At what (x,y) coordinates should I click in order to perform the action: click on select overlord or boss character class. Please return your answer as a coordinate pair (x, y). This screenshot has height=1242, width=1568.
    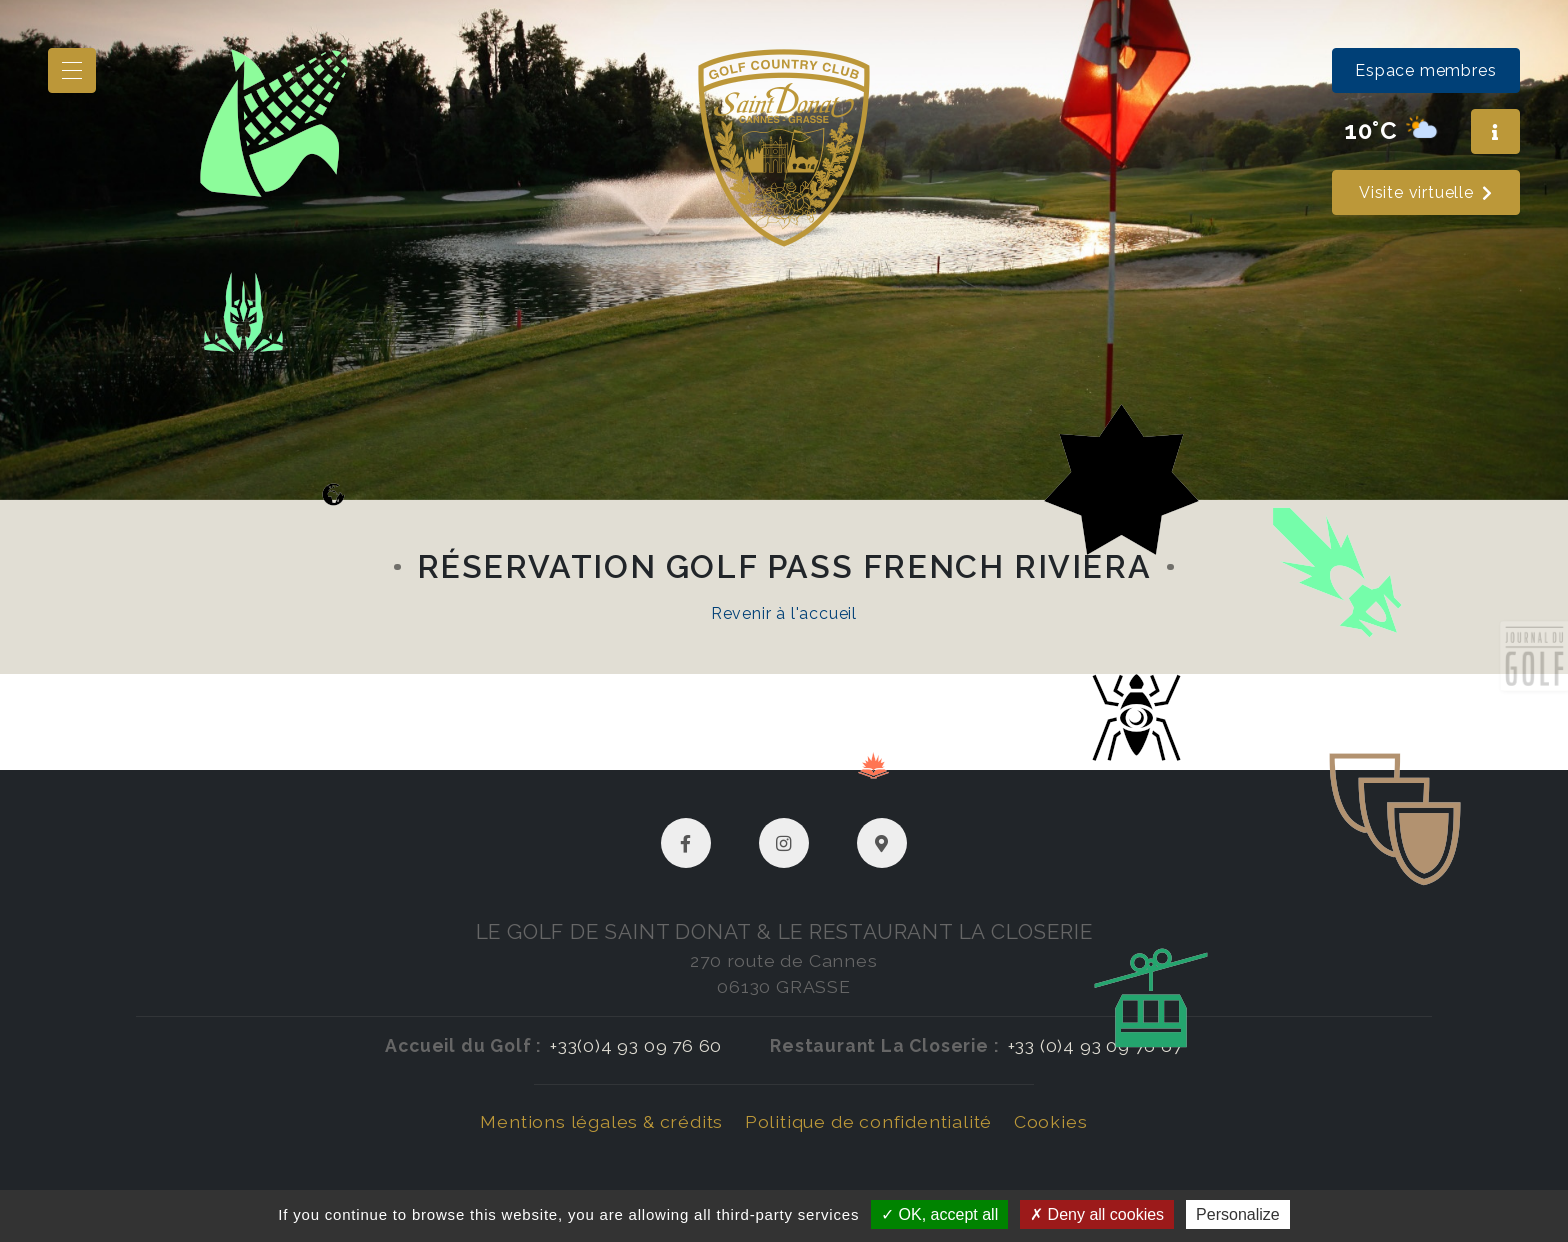
    Looking at the image, I should click on (243, 311).